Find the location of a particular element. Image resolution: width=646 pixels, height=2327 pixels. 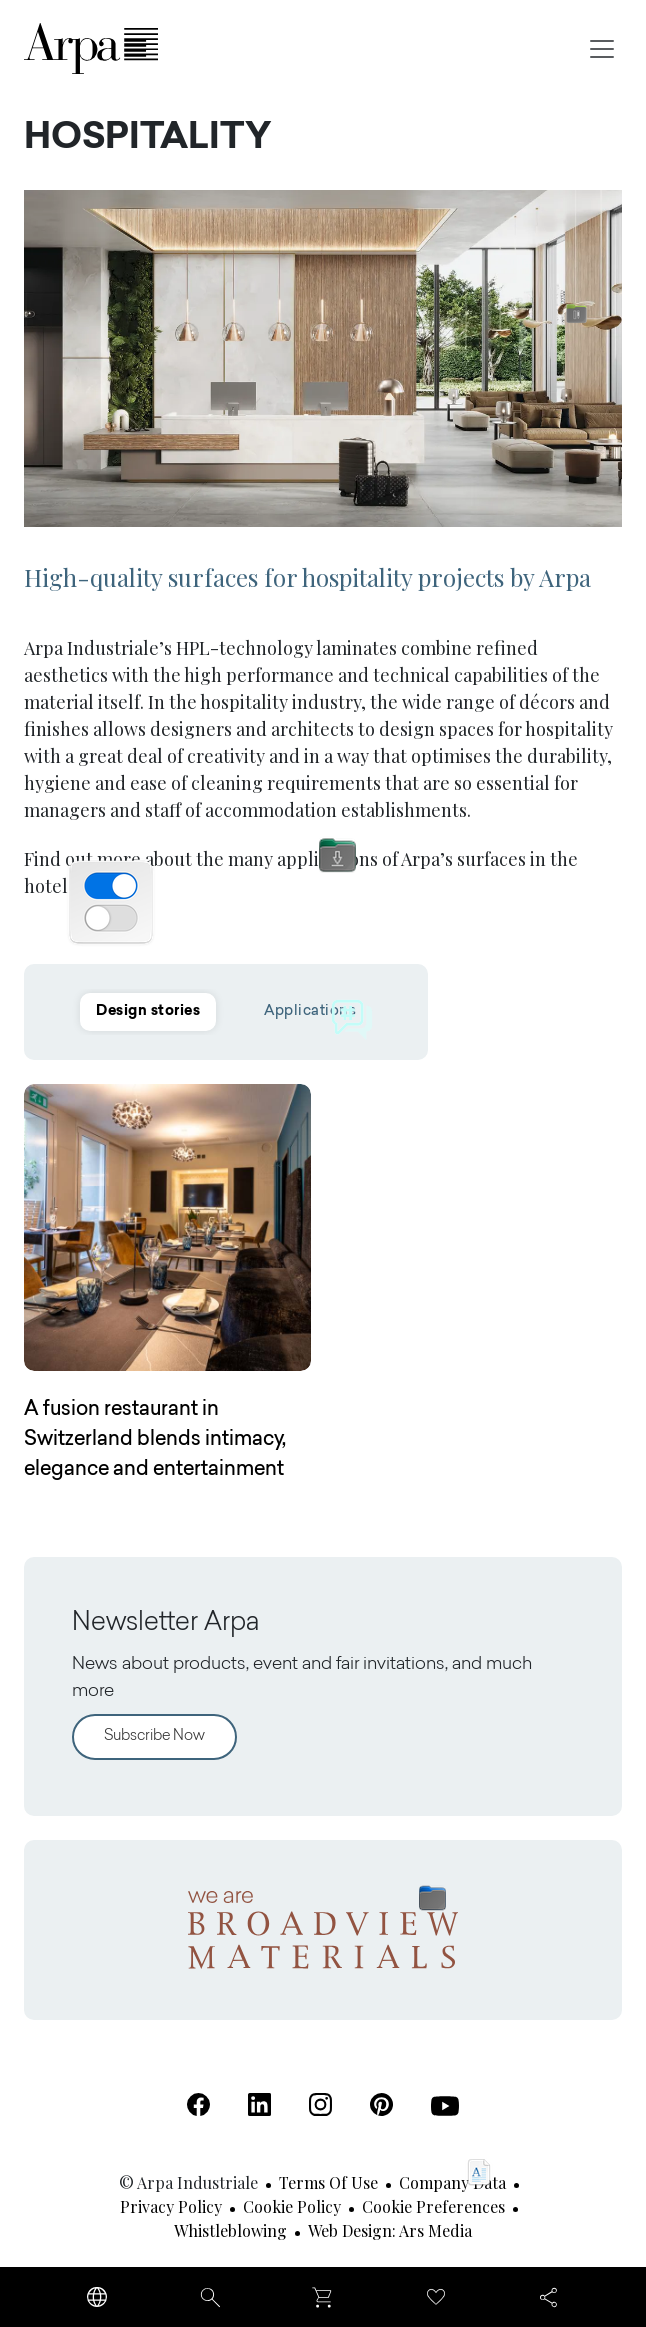

open downloads folder is located at coordinates (337, 854).